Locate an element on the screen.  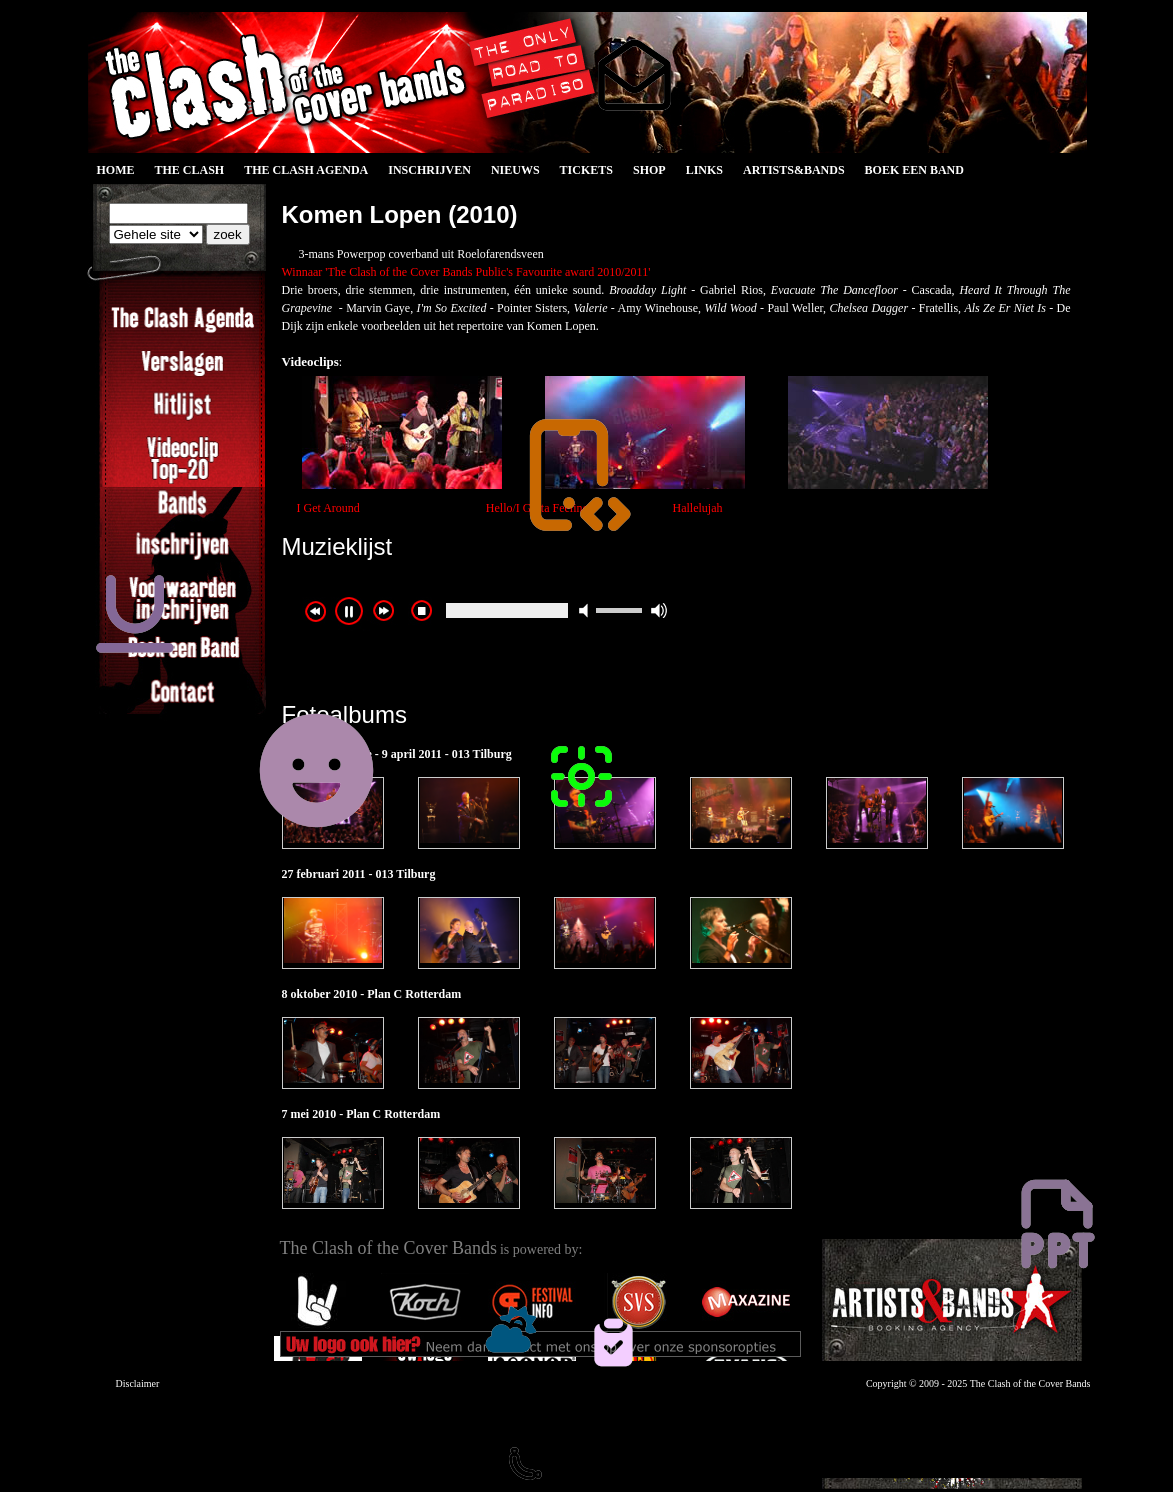
view an opened or read email is located at coordinates (634, 78).